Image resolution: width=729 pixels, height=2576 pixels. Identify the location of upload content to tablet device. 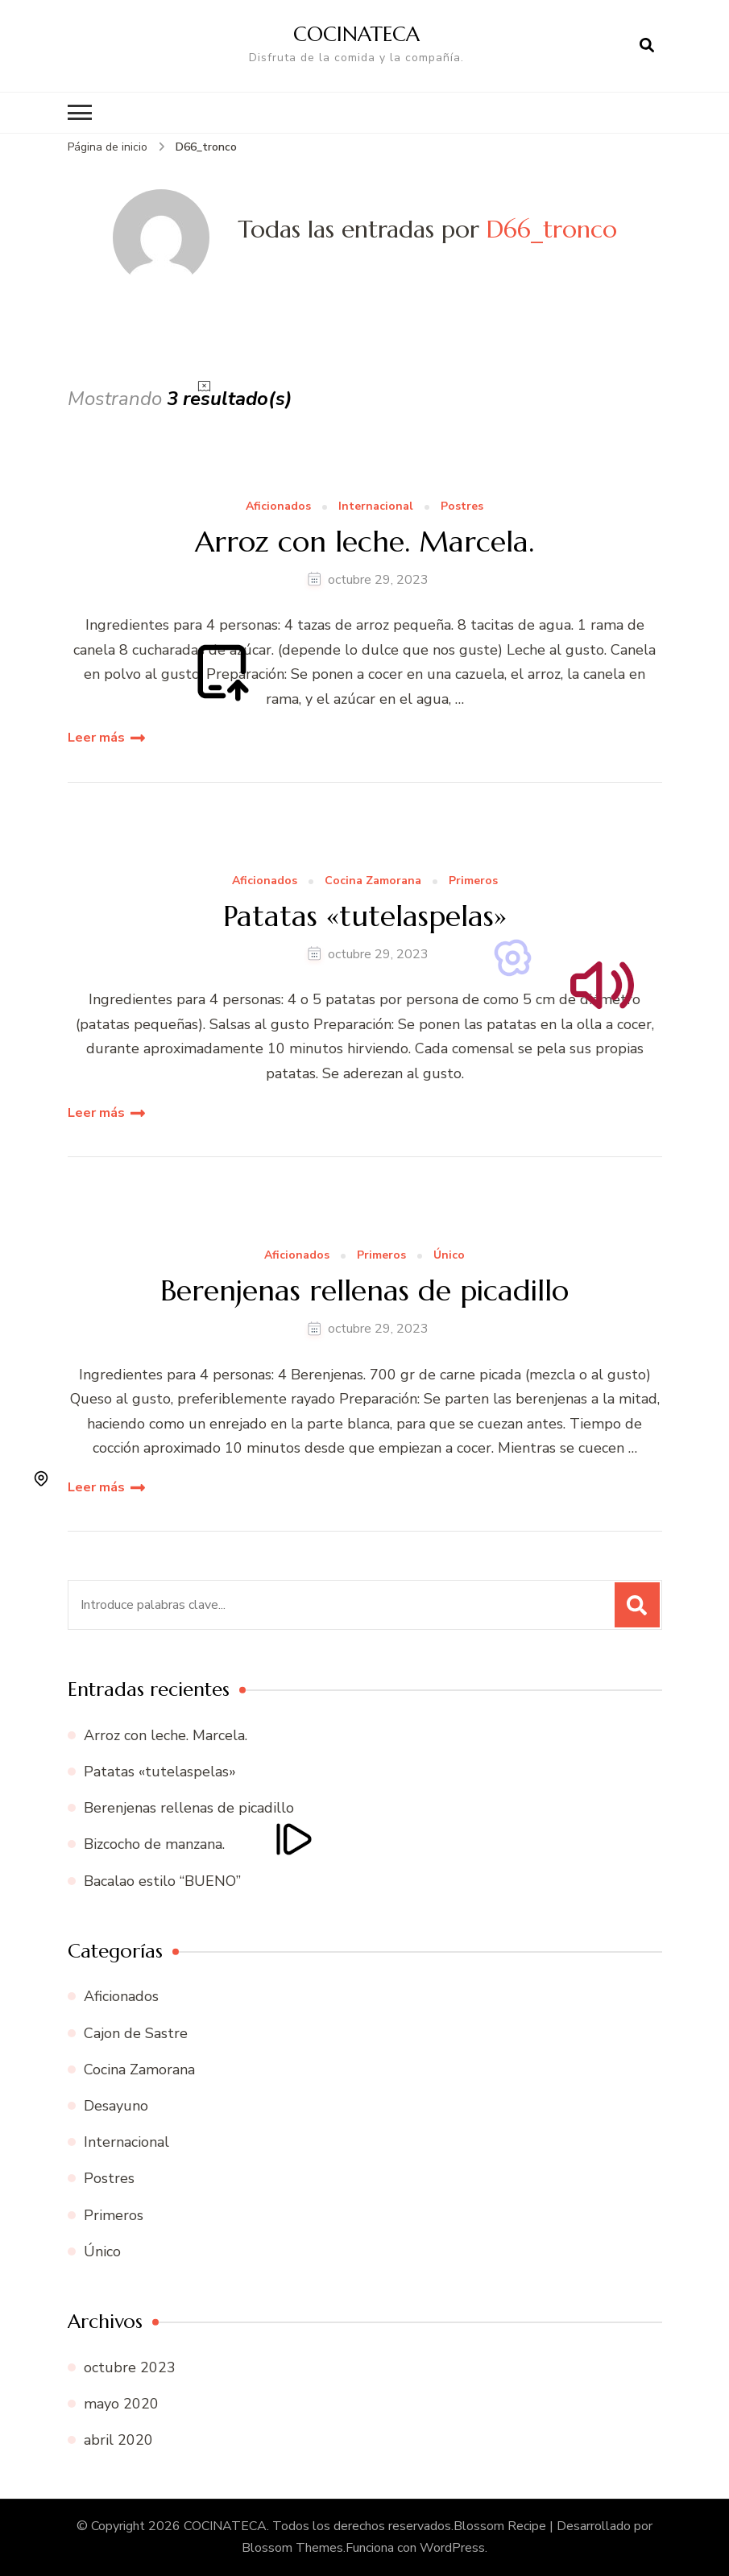
(219, 672).